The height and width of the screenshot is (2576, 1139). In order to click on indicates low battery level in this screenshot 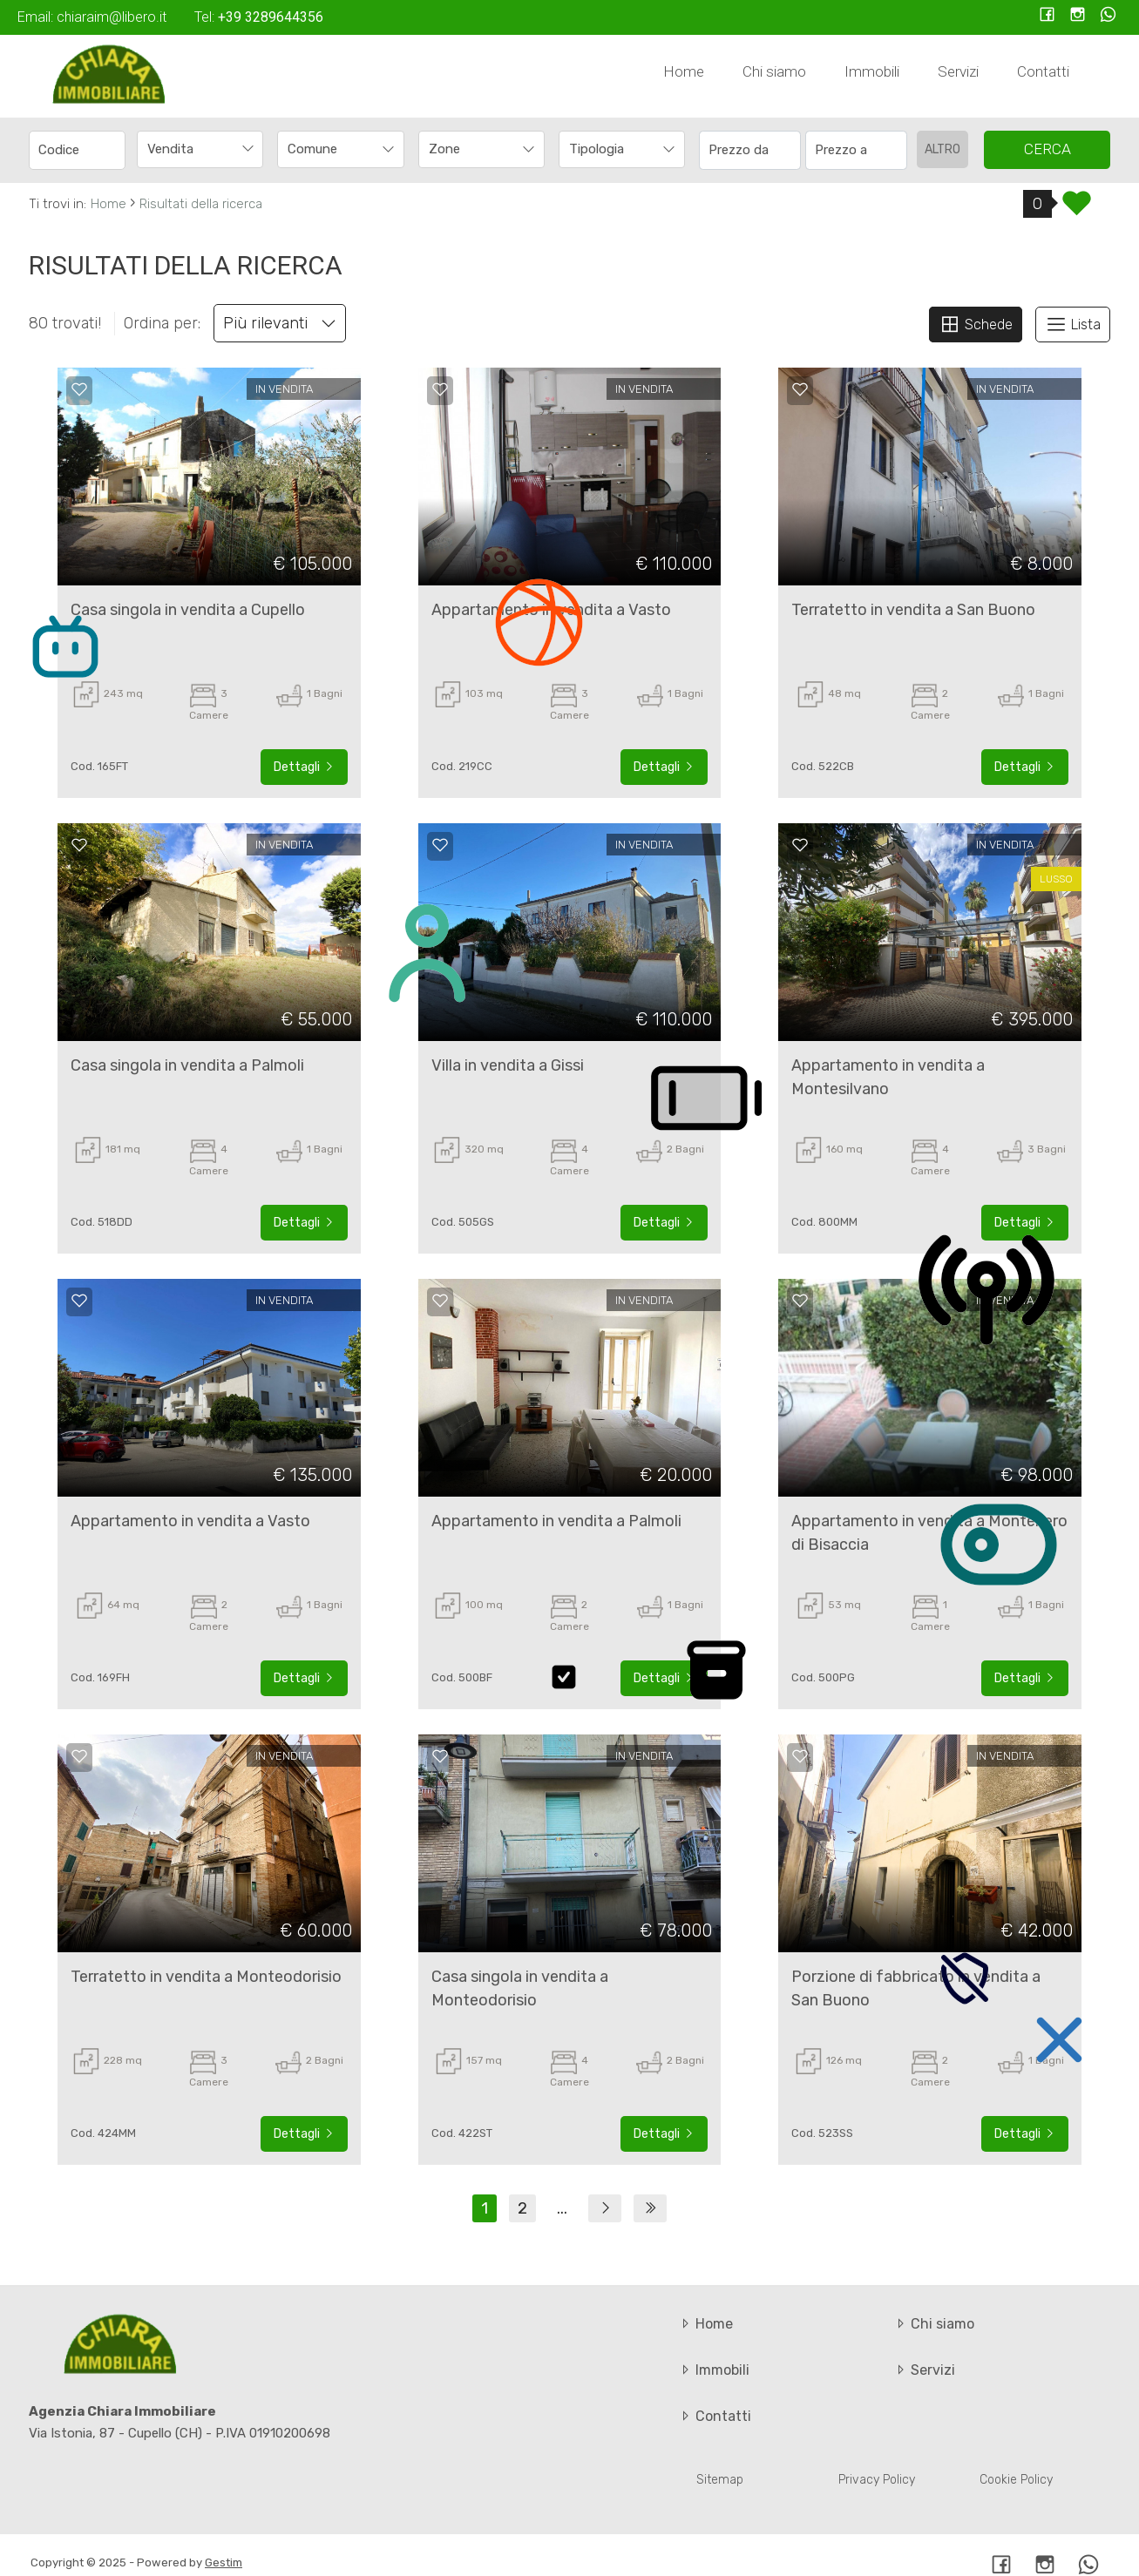, I will do `click(704, 1098)`.